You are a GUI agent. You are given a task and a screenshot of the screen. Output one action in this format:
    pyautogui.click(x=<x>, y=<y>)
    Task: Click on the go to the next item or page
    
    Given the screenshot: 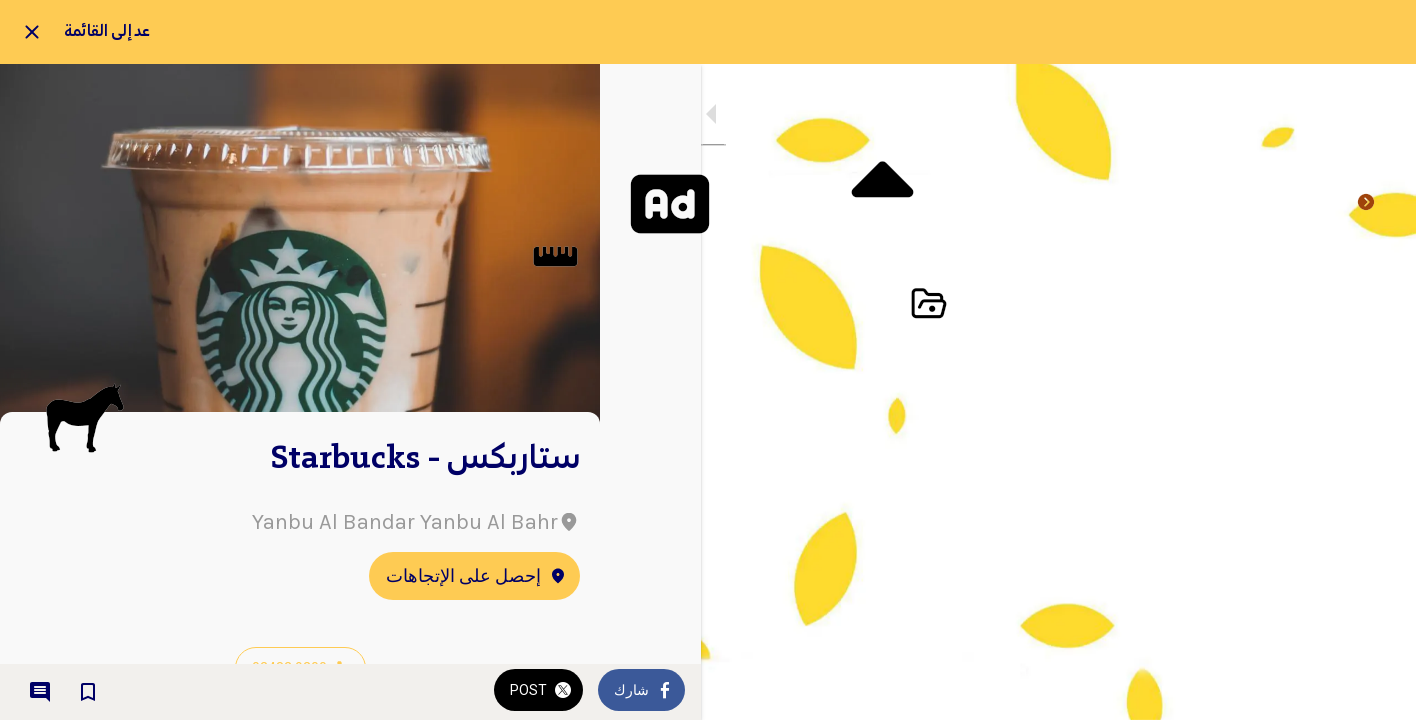 What is the action you would take?
    pyautogui.click(x=1366, y=202)
    